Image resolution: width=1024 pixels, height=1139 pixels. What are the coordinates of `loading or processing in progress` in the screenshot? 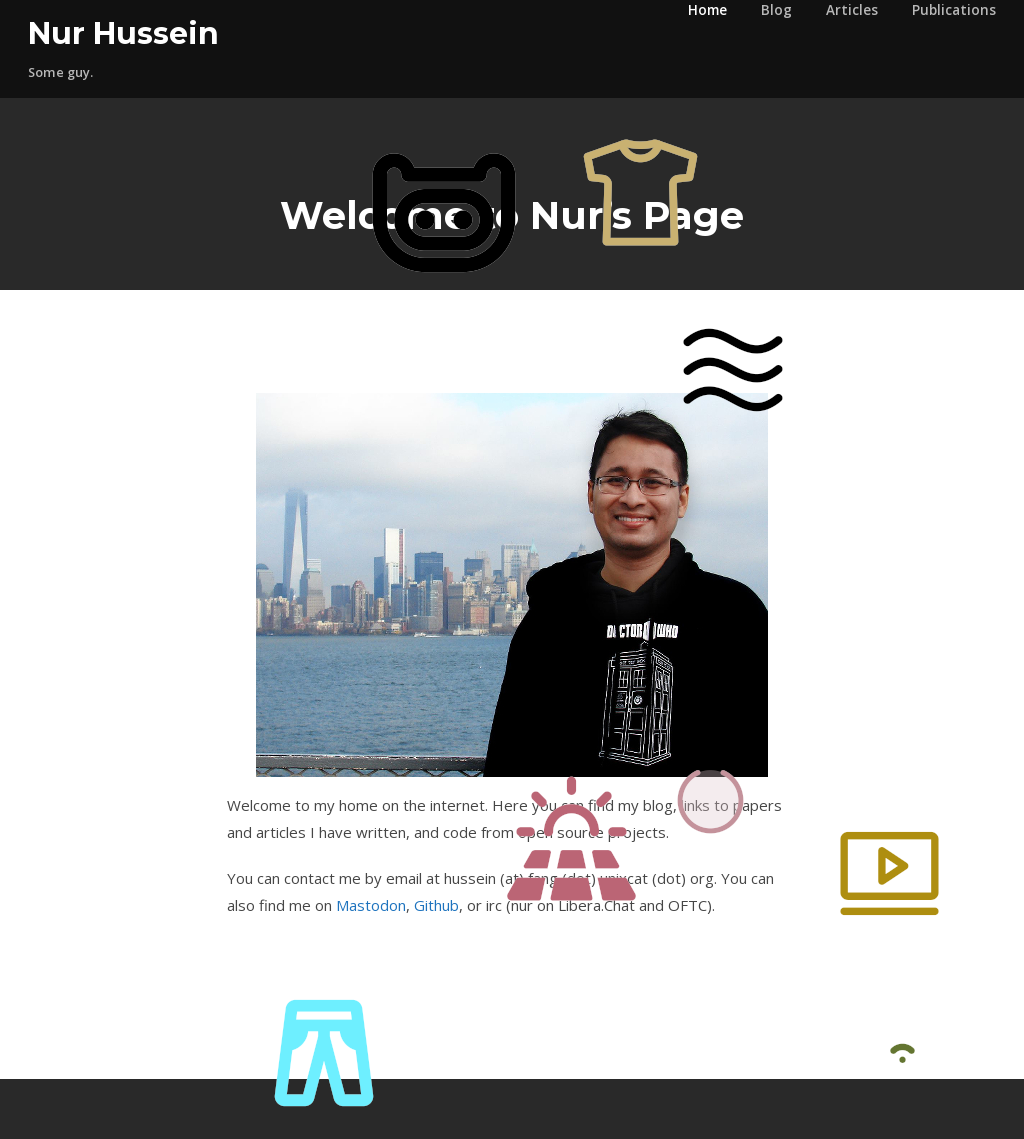 It's located at (710, 800).